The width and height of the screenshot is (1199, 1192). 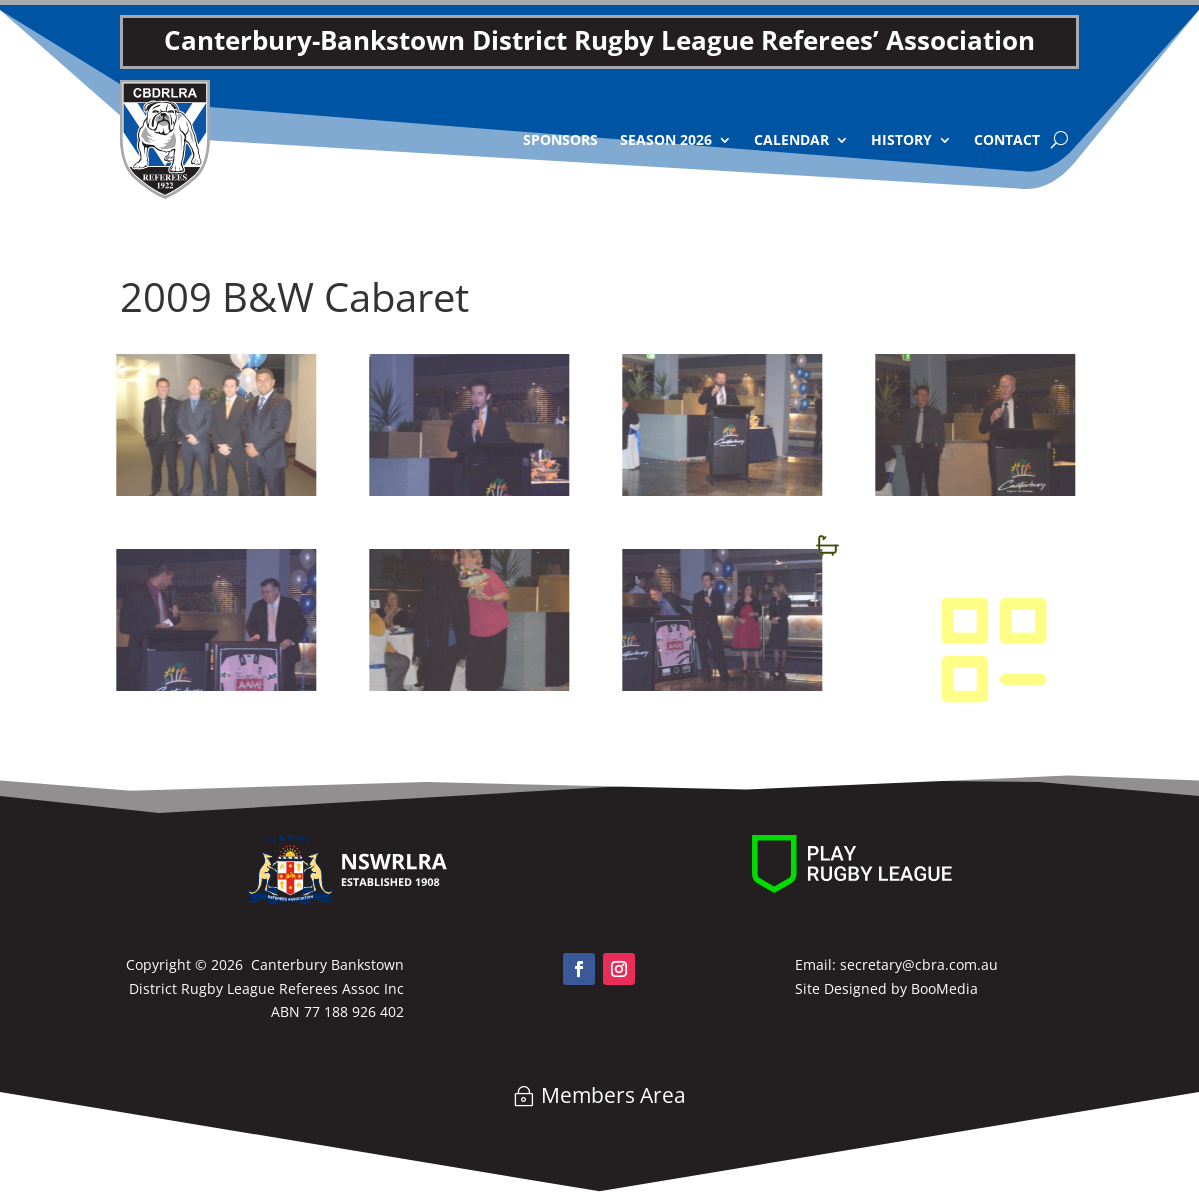 I want to click on bathroom amenity indicator, so click(x=827, y=545).